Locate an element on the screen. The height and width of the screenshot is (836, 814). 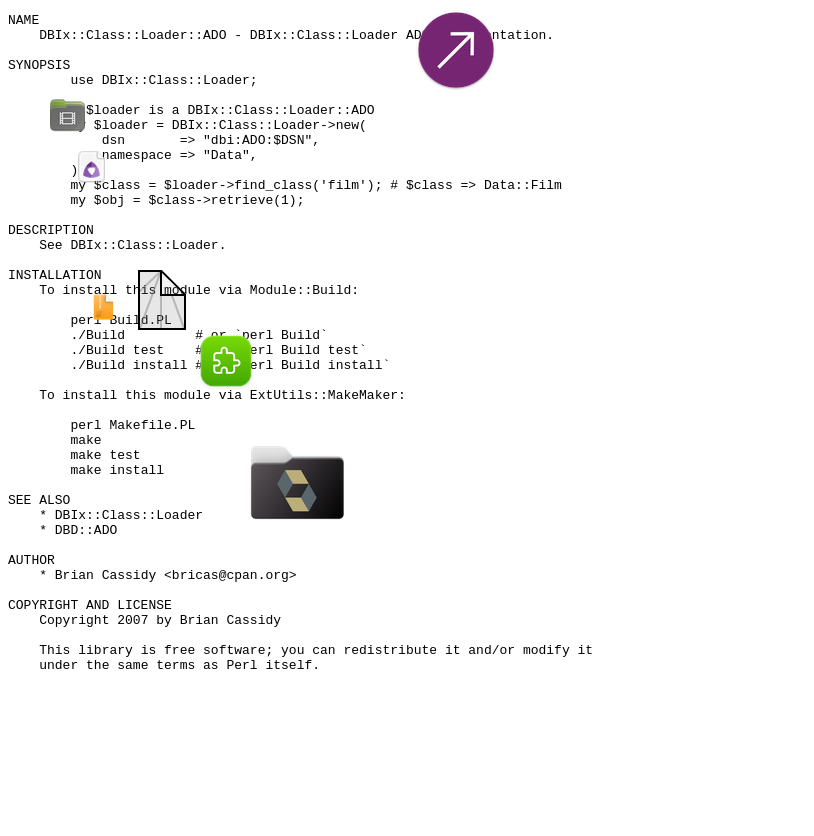
indicates a symbolic link or shortcut to another file is located at coordinates (456, 50).